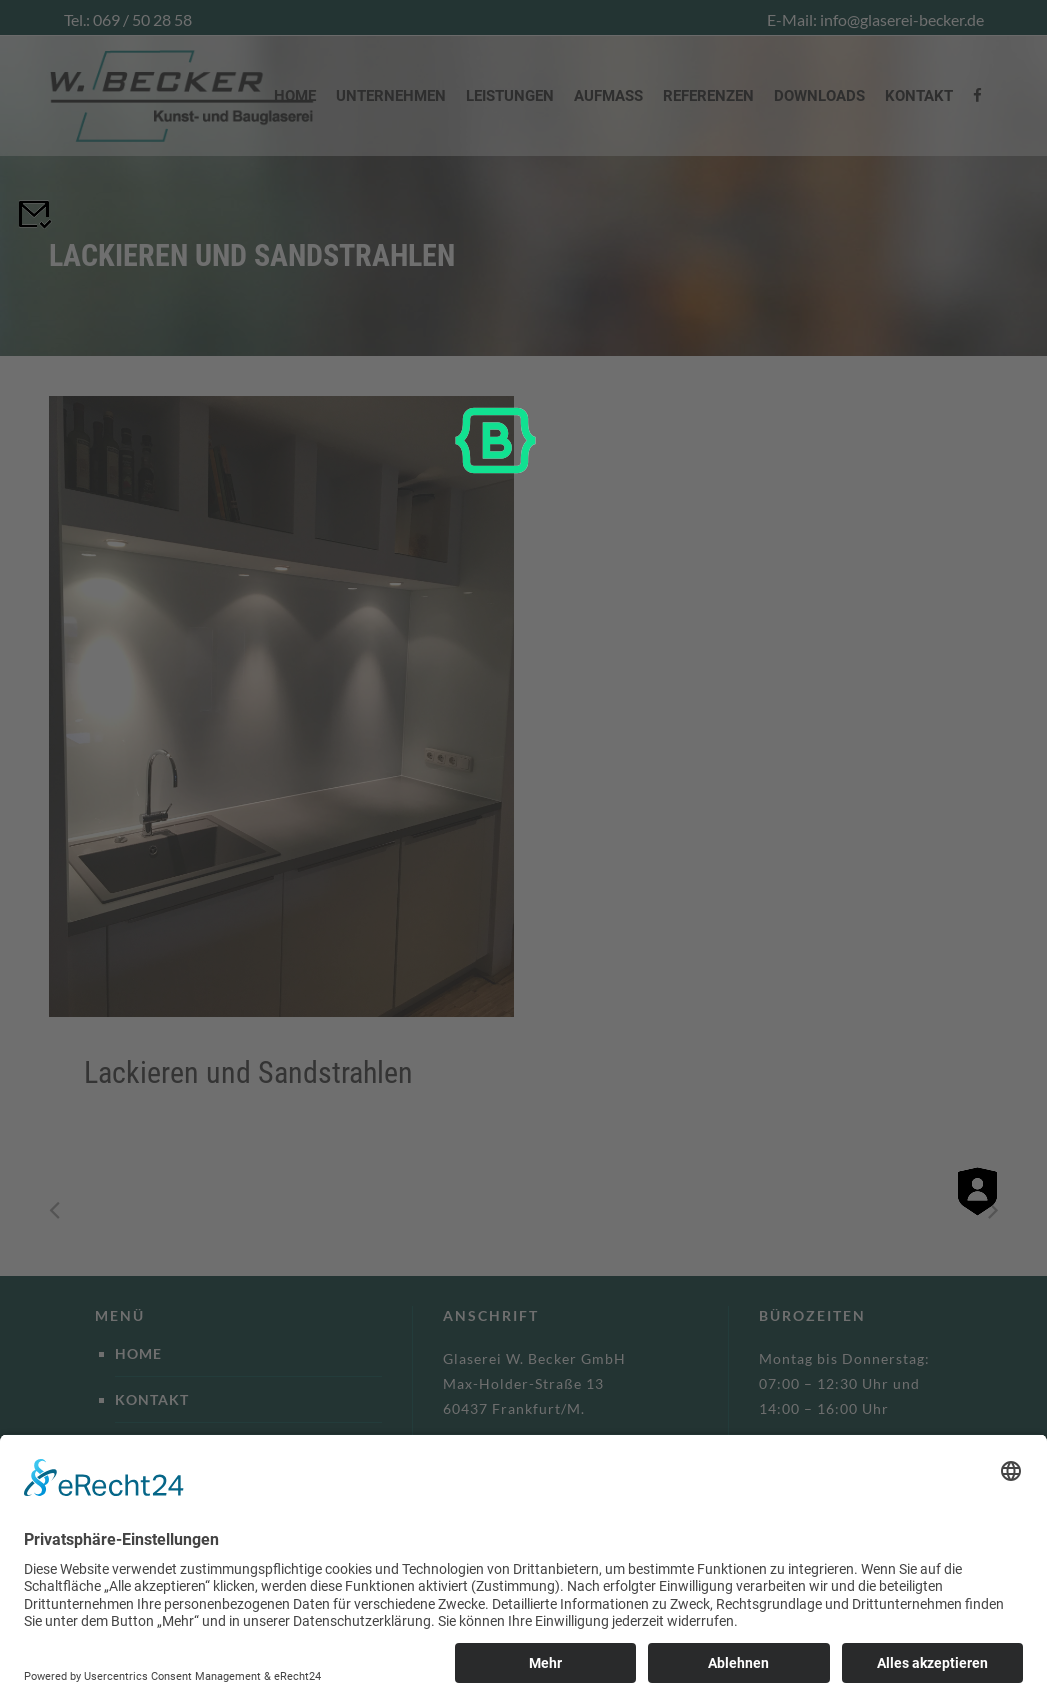 This screenshot has height=1707, width=1047. What do you see at coordinates (977, 1191) in the screenshot?
I see `access user privacy or security settings` at bounding box center [977, 1191].